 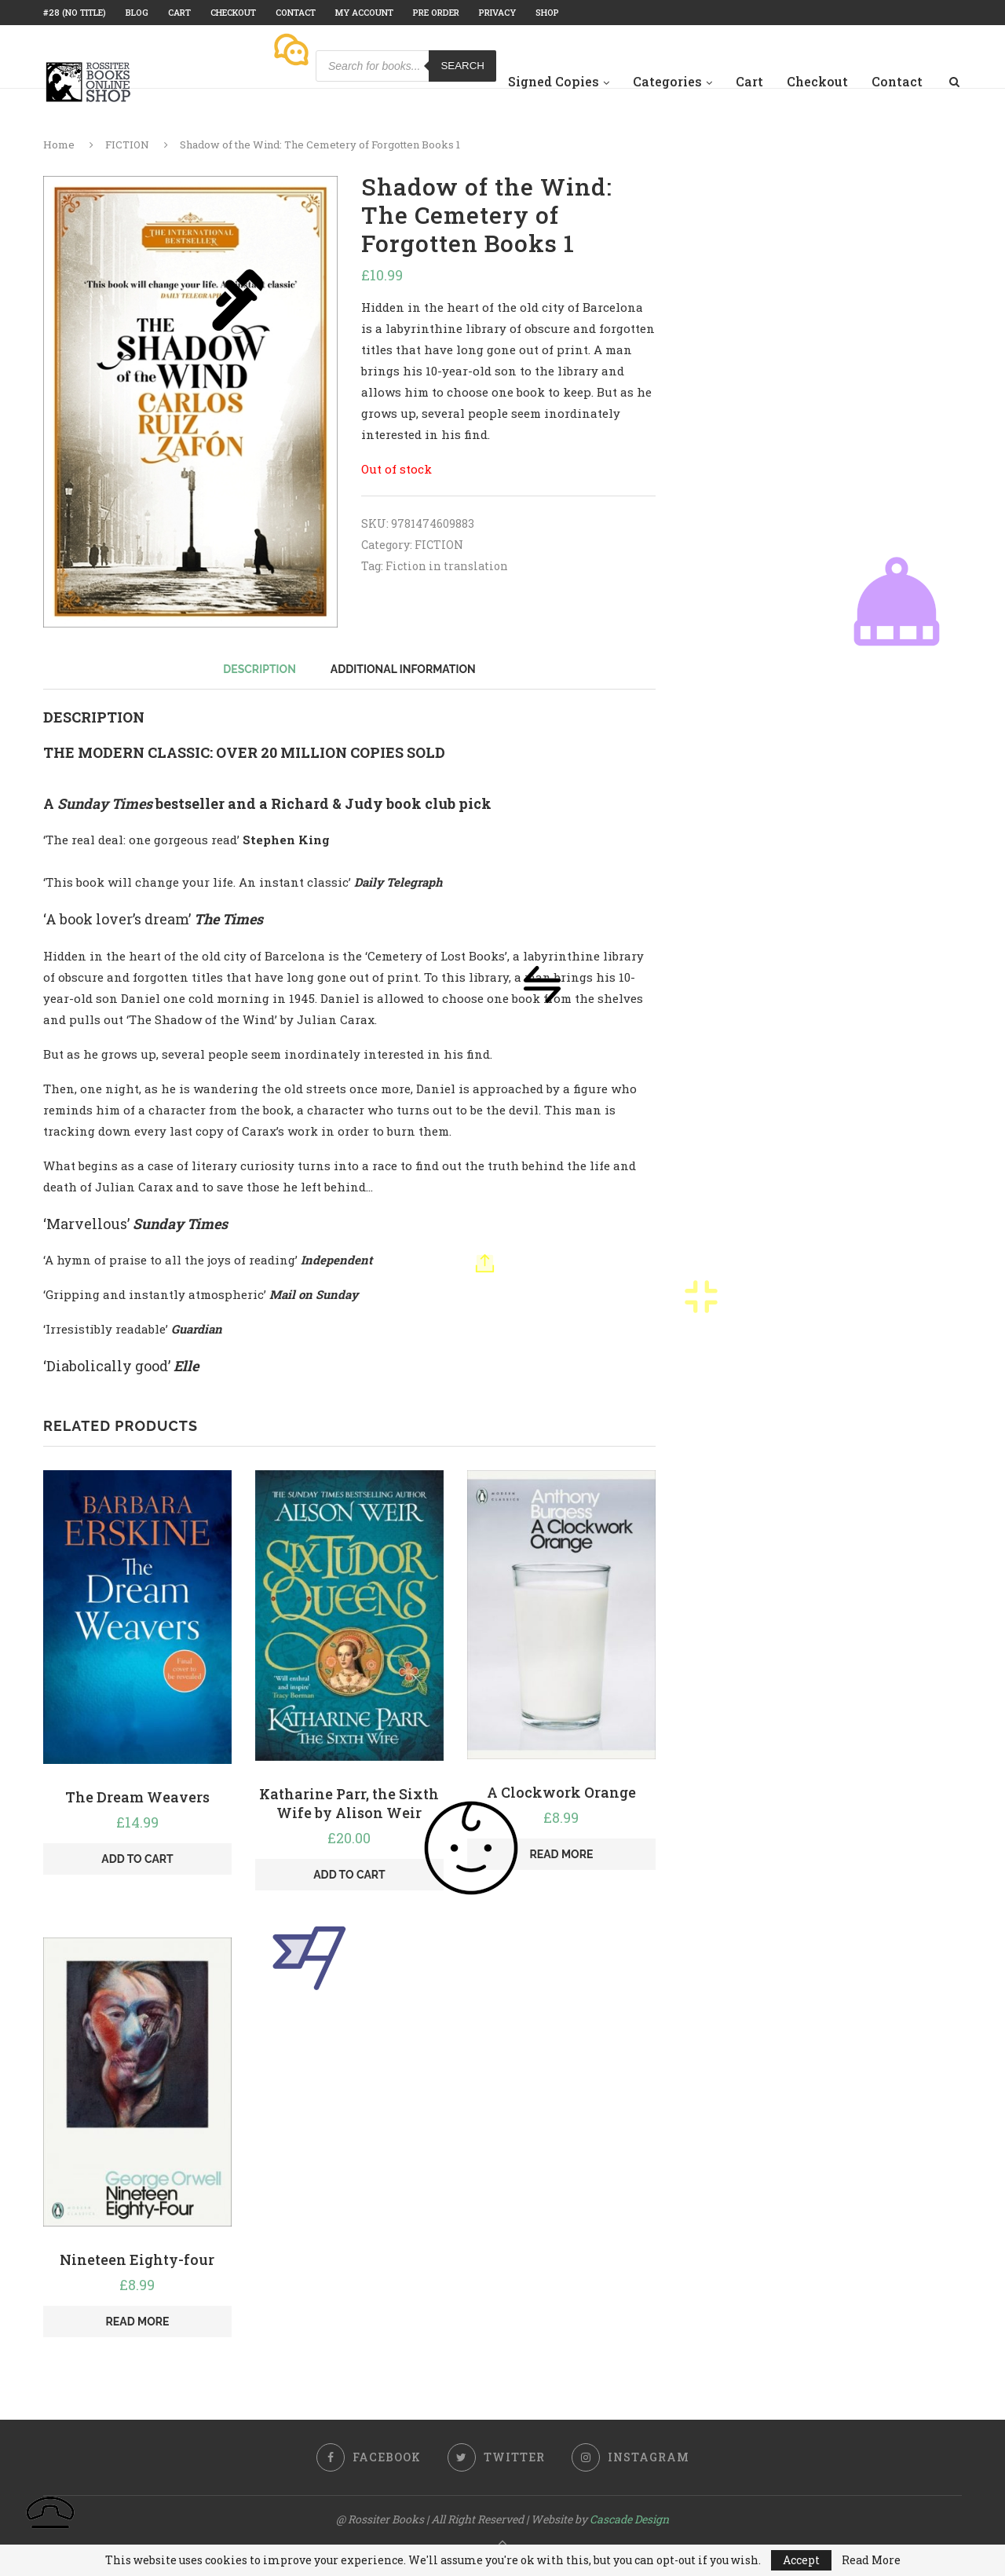 I want to click on select winter or cold weather clothing category, so click(x=897, y=606).